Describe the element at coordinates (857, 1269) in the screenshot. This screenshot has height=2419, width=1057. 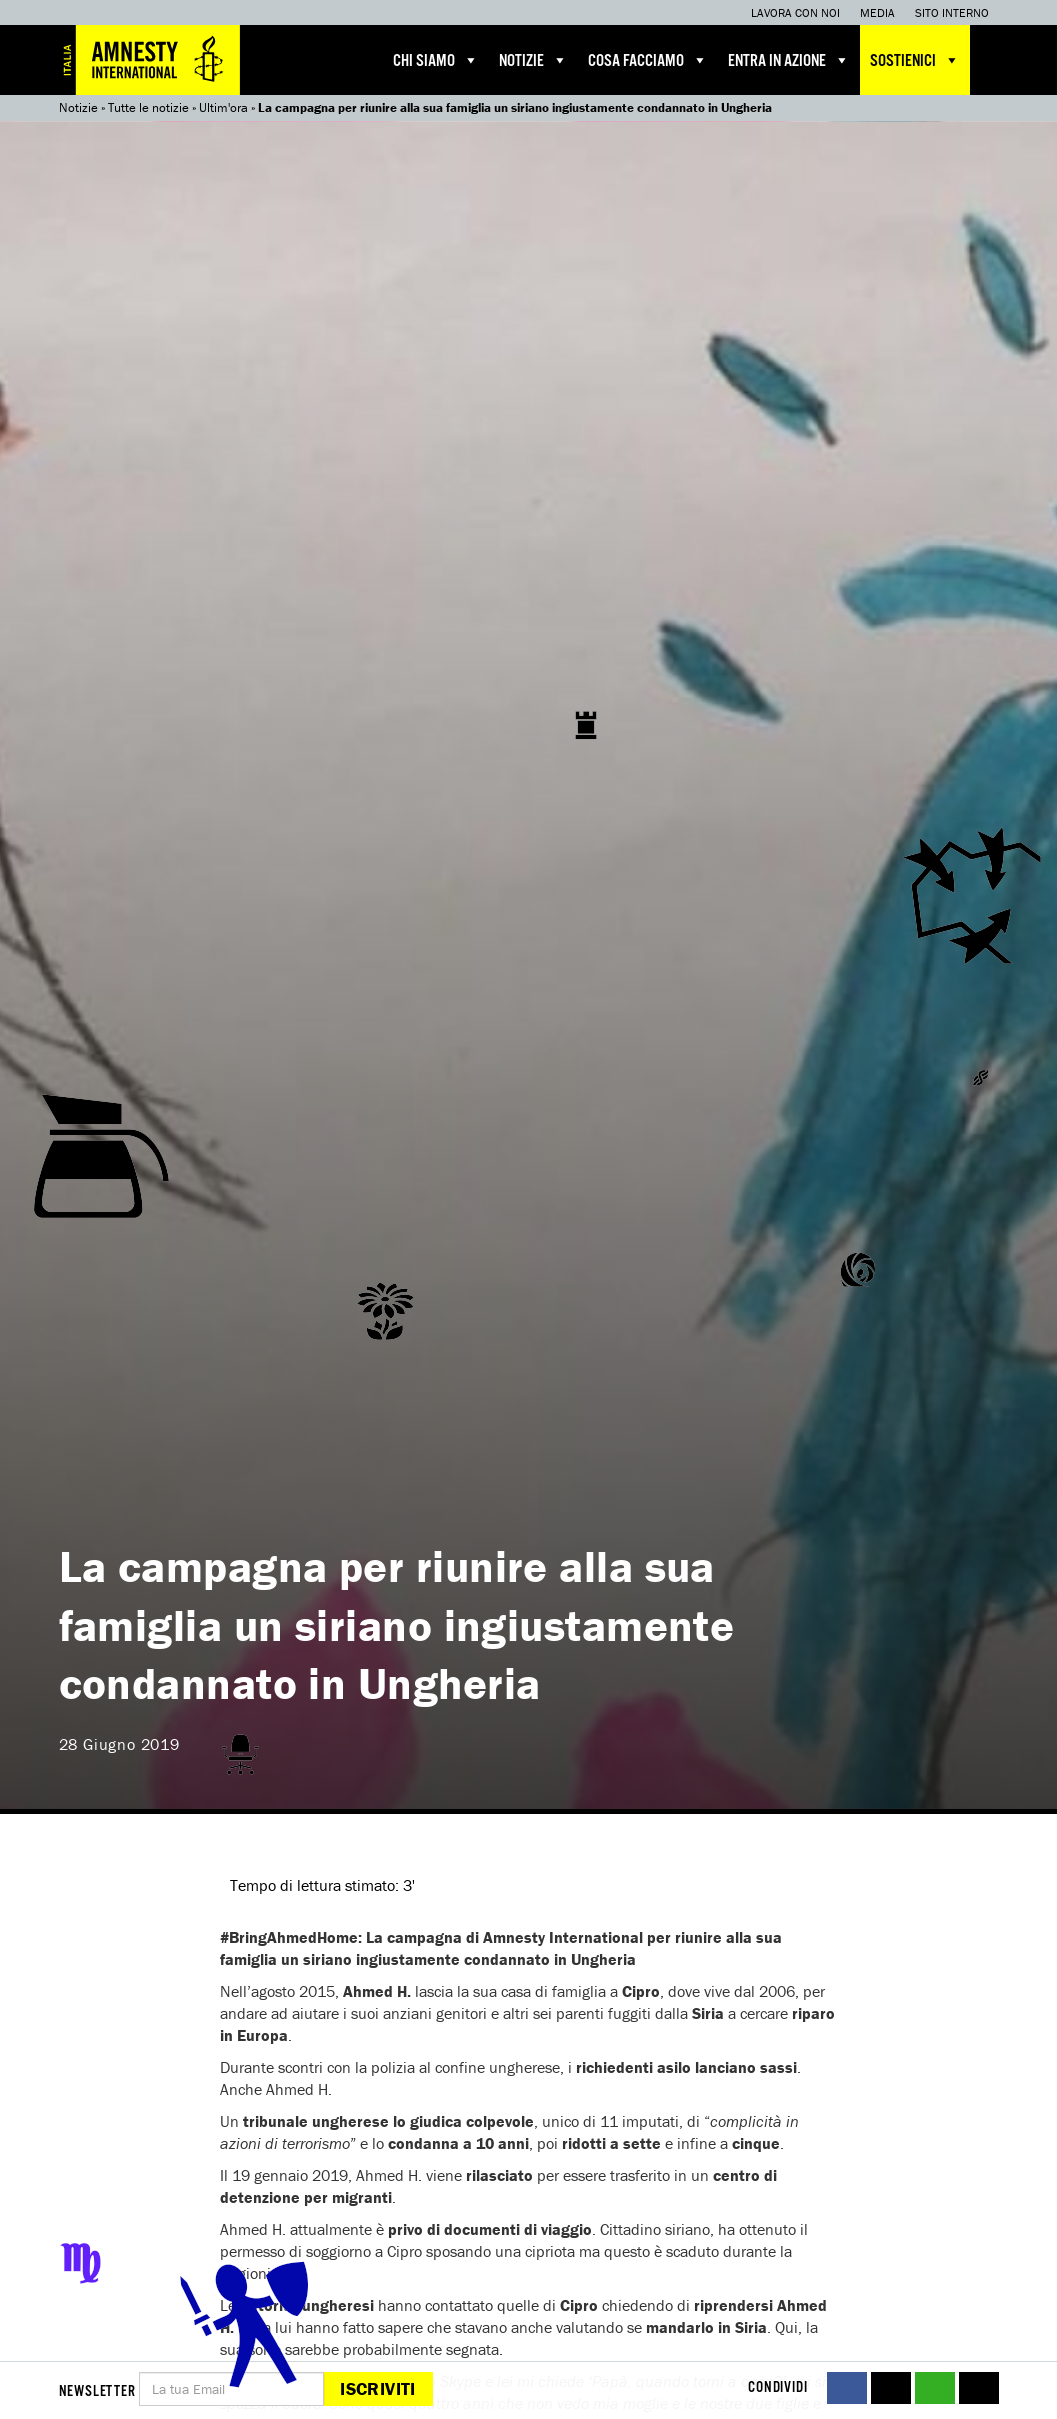
I see `indicates a monster or creature ability in a game interface` at that location.